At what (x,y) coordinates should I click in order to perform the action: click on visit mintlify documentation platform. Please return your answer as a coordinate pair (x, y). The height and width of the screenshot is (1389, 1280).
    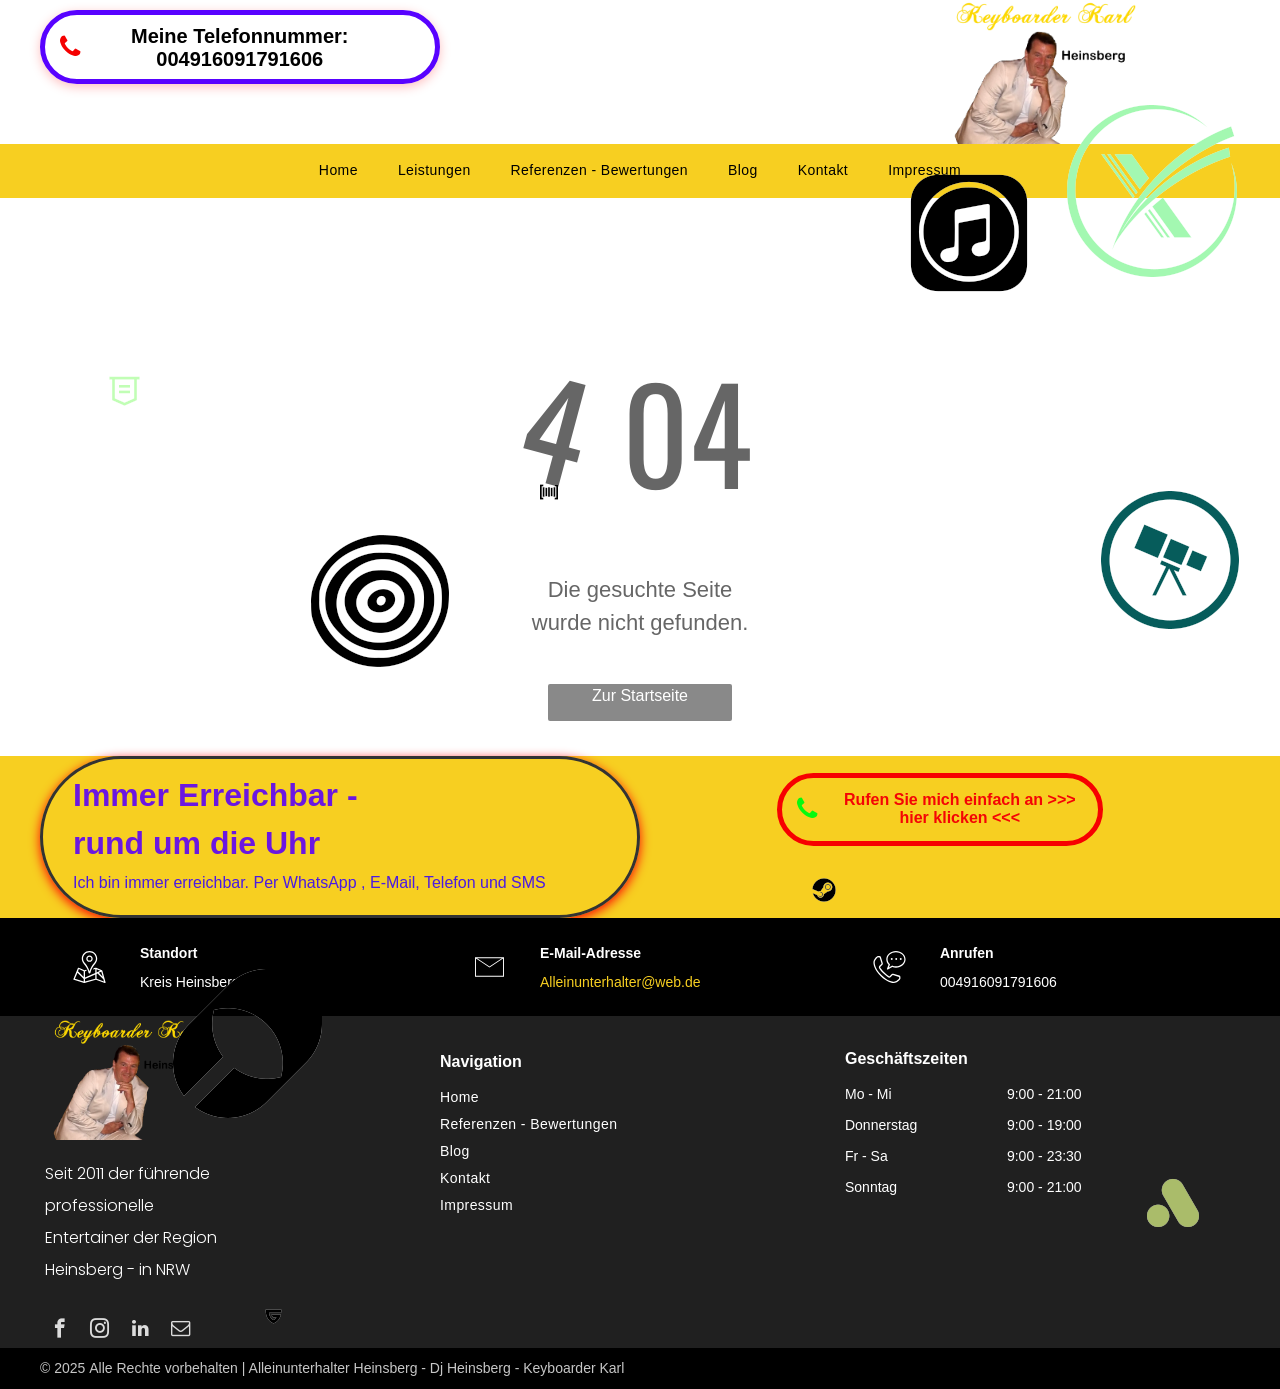
    Looking at the image, I should click on (247, 1043).